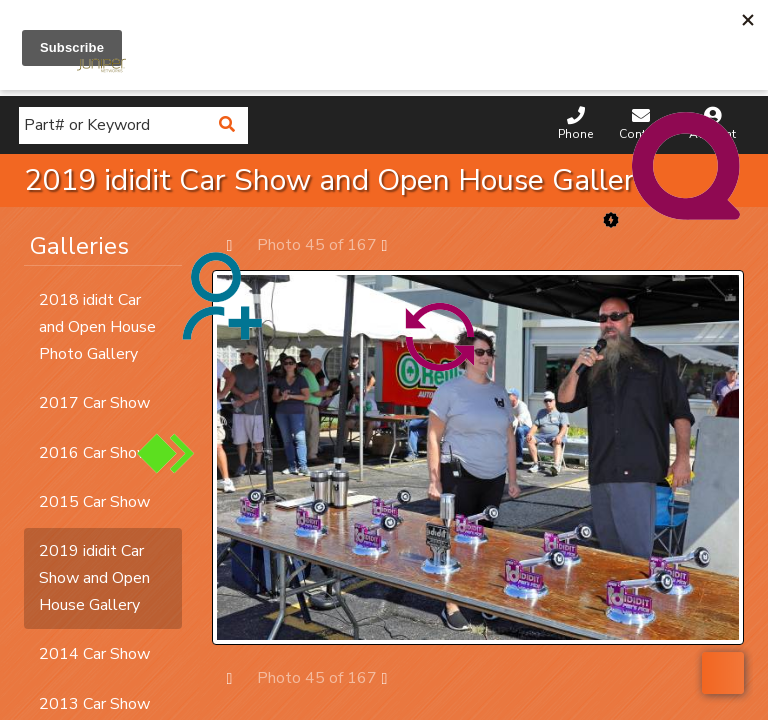 Image resolution: width=768 pixels, height=720 pixels. Describe the element at coordinates (165, 453) in the screenshot. I see `open AnyDesk remote desktop application` at that location.